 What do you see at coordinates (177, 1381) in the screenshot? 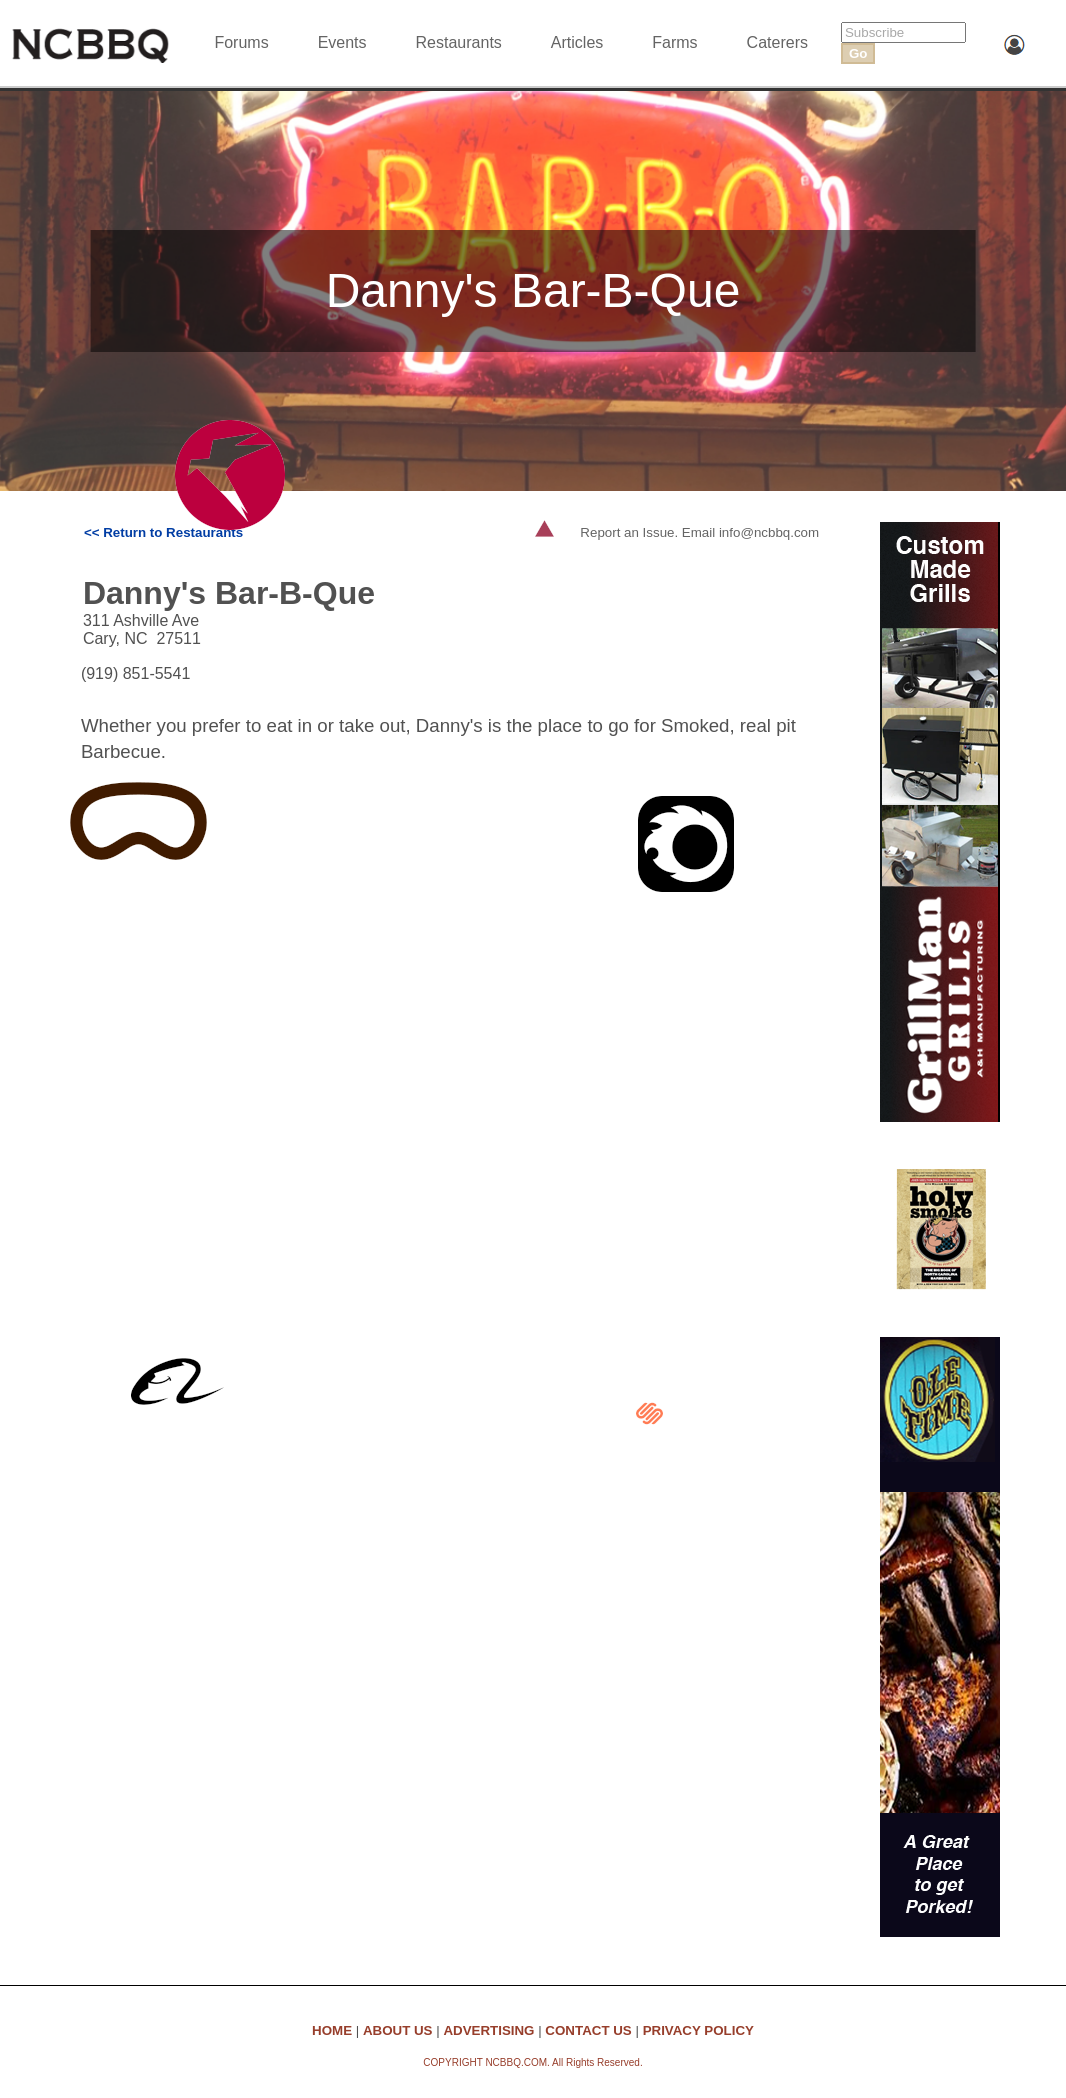
I see `visit alibaba.com marketplace` at bounding box center [177, 1381].